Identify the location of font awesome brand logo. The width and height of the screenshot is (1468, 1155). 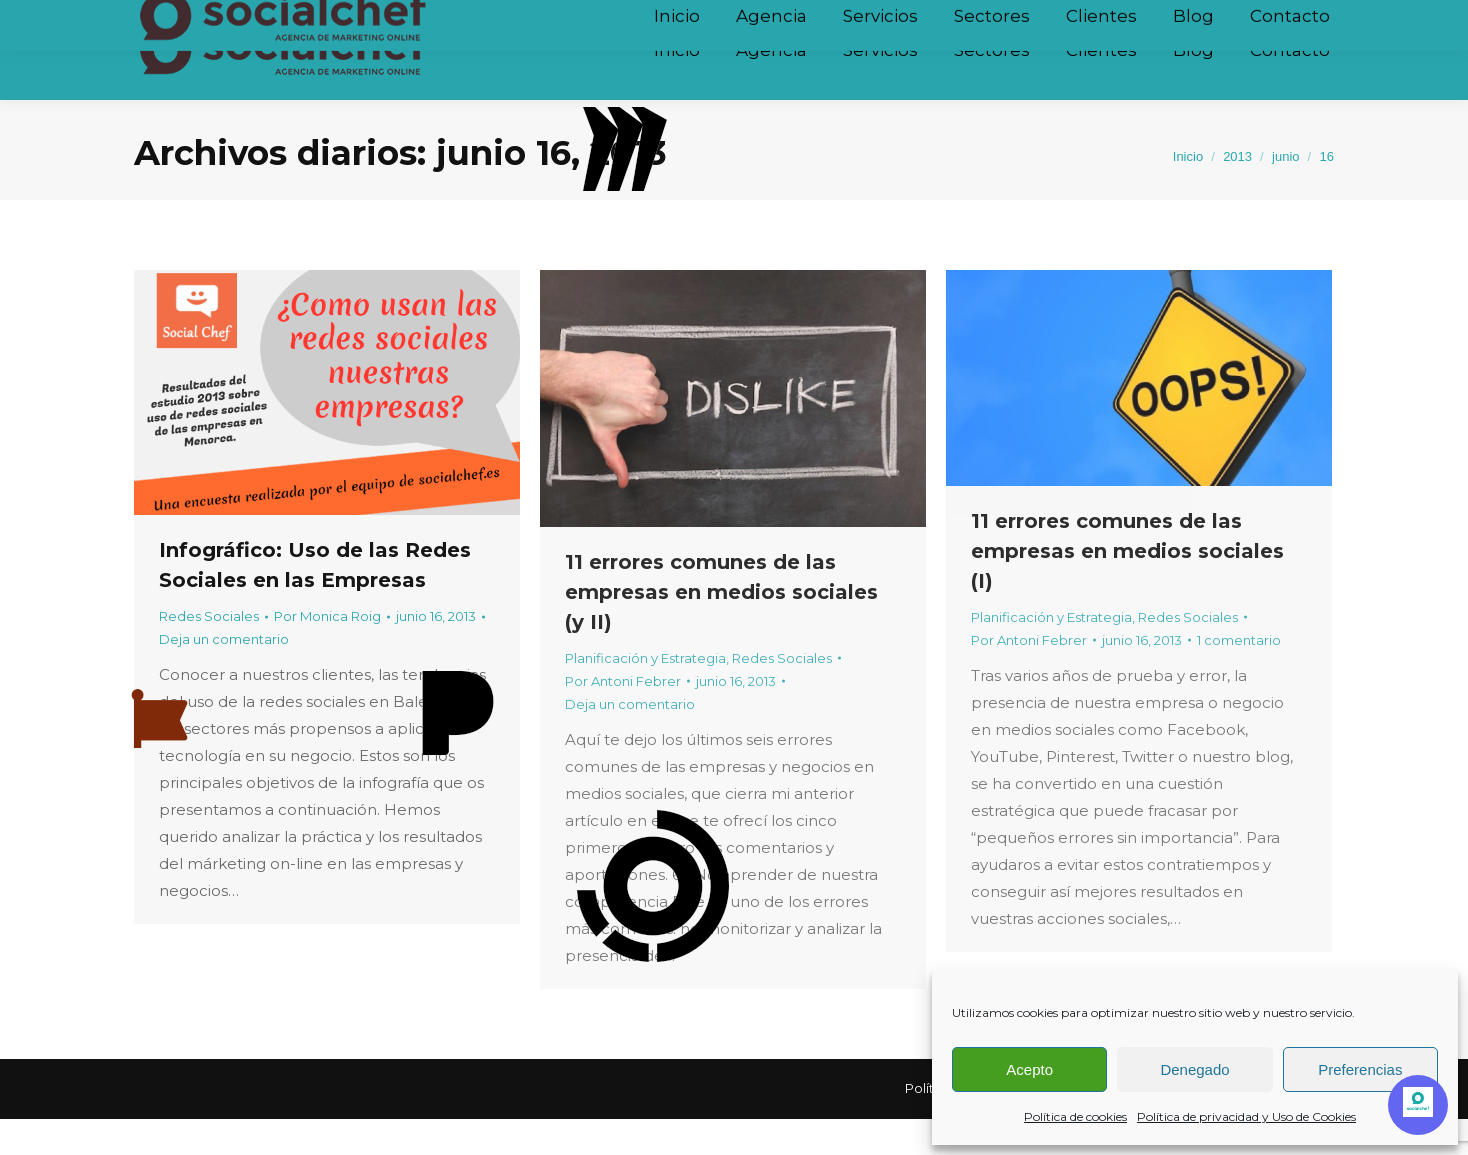
(159, 718).